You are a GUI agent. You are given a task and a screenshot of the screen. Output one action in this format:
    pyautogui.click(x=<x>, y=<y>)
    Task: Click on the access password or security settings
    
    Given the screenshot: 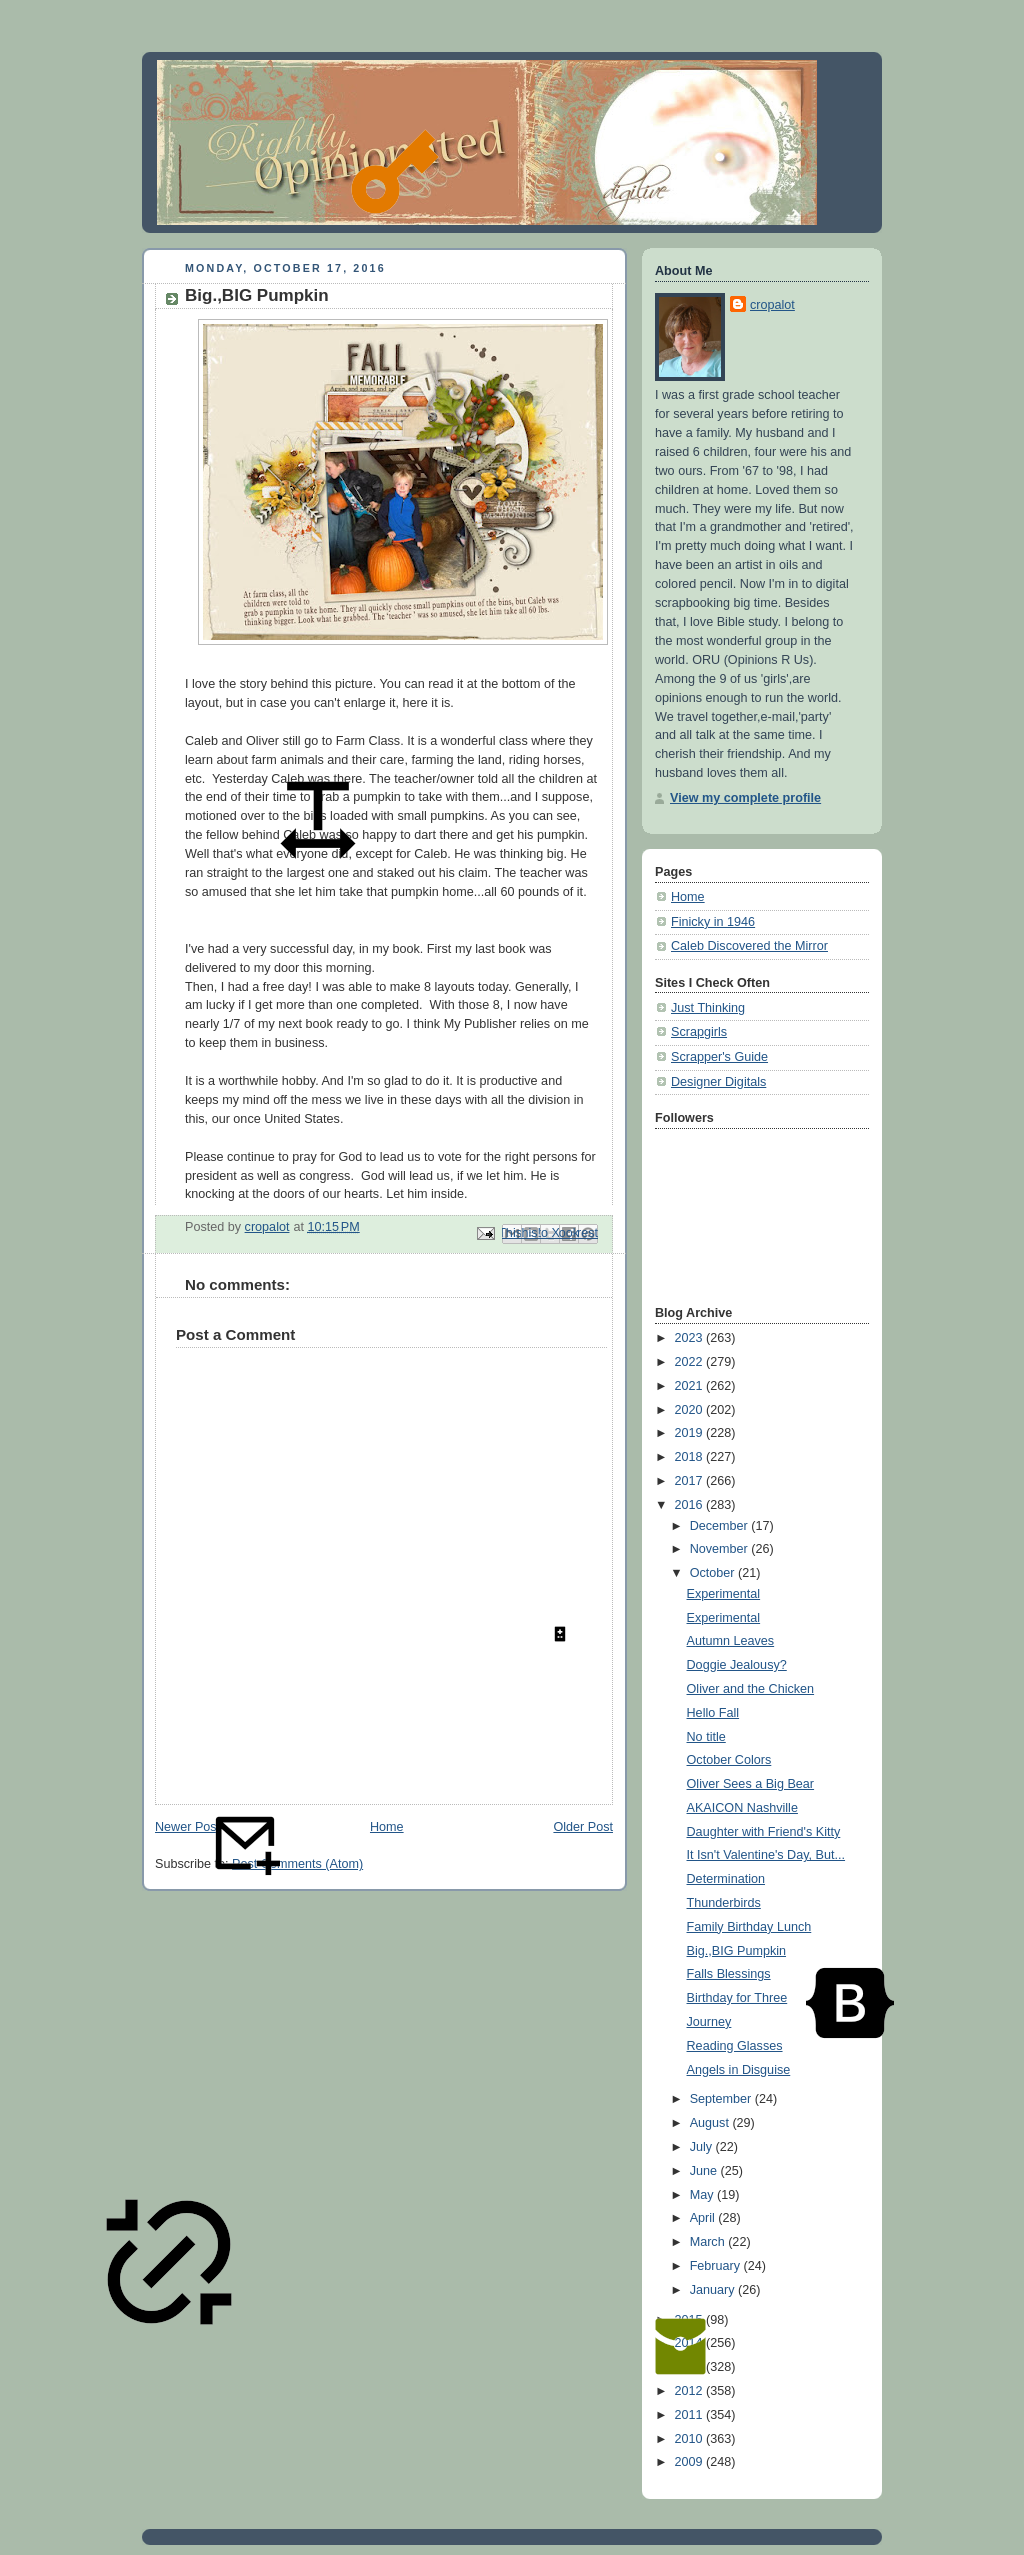 What is the action you would take?
    pyautogui.click(x=395, y=170)
    